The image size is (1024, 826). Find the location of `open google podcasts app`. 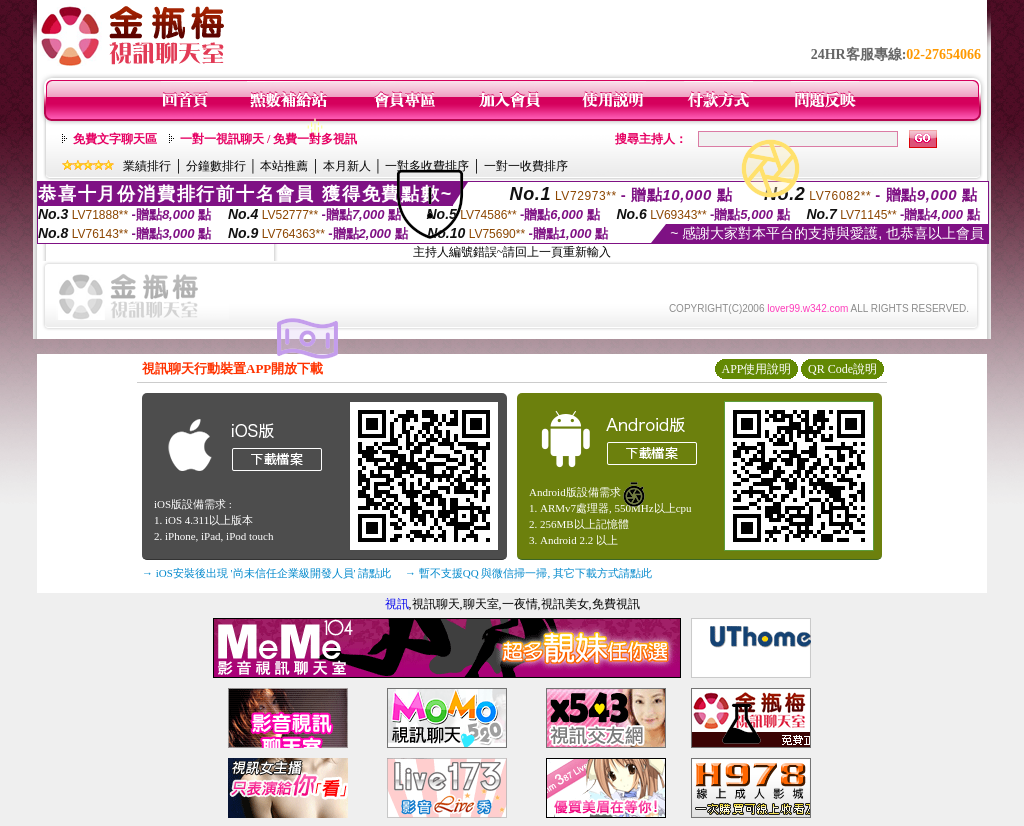

open google podcasts app is located at coordinates (315, 127).